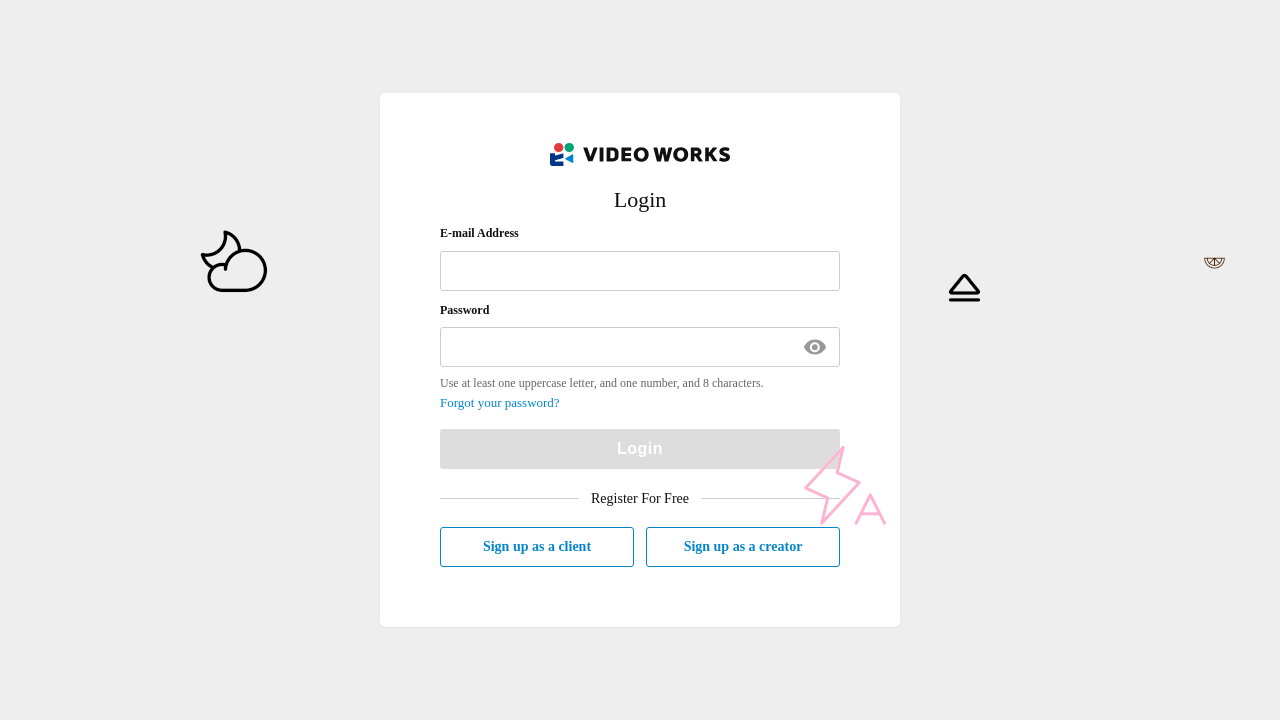 This screenshot has width=1280, height=720. Describe the element at coordinates (964, 289) in the screenshot. I see `eject media or disc` at that location.